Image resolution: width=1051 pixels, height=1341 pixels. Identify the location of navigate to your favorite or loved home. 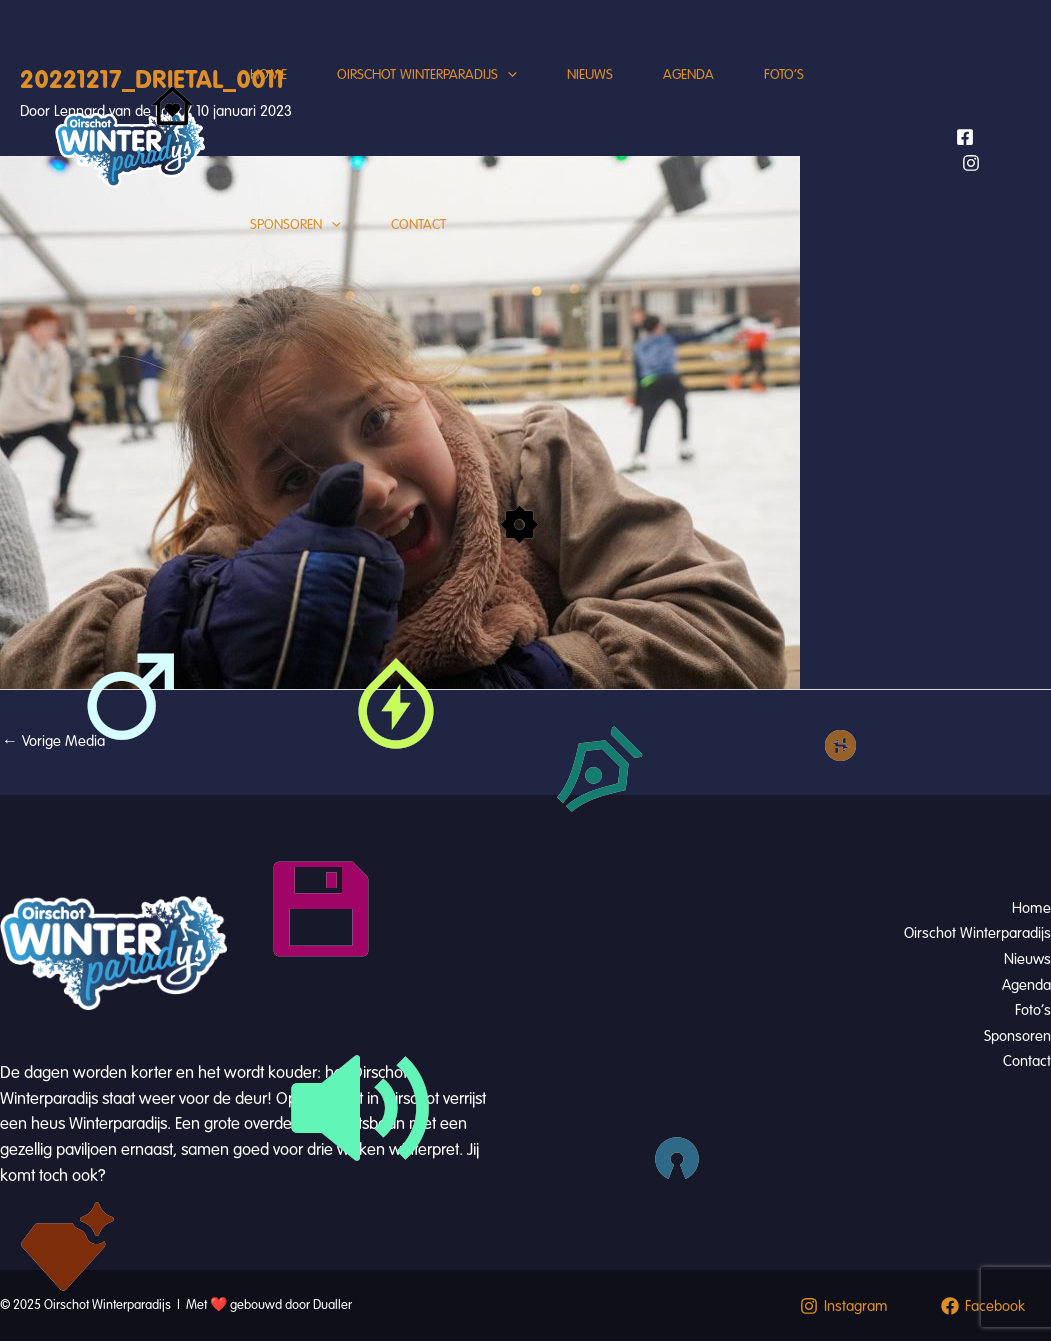
(172, 107).